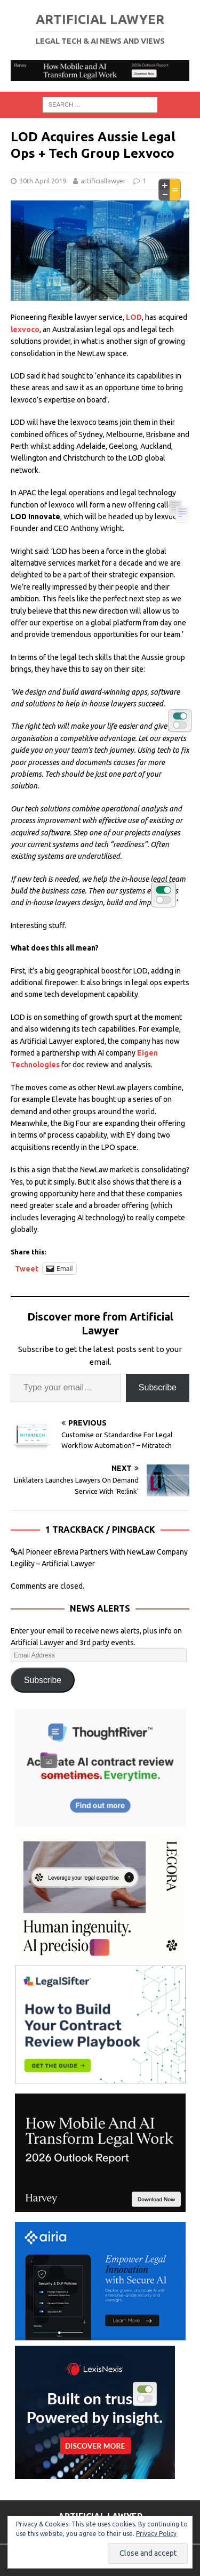  Describe the element at coordinates (170, 190) in the screenshot. I see `open the calculator app` at that location.